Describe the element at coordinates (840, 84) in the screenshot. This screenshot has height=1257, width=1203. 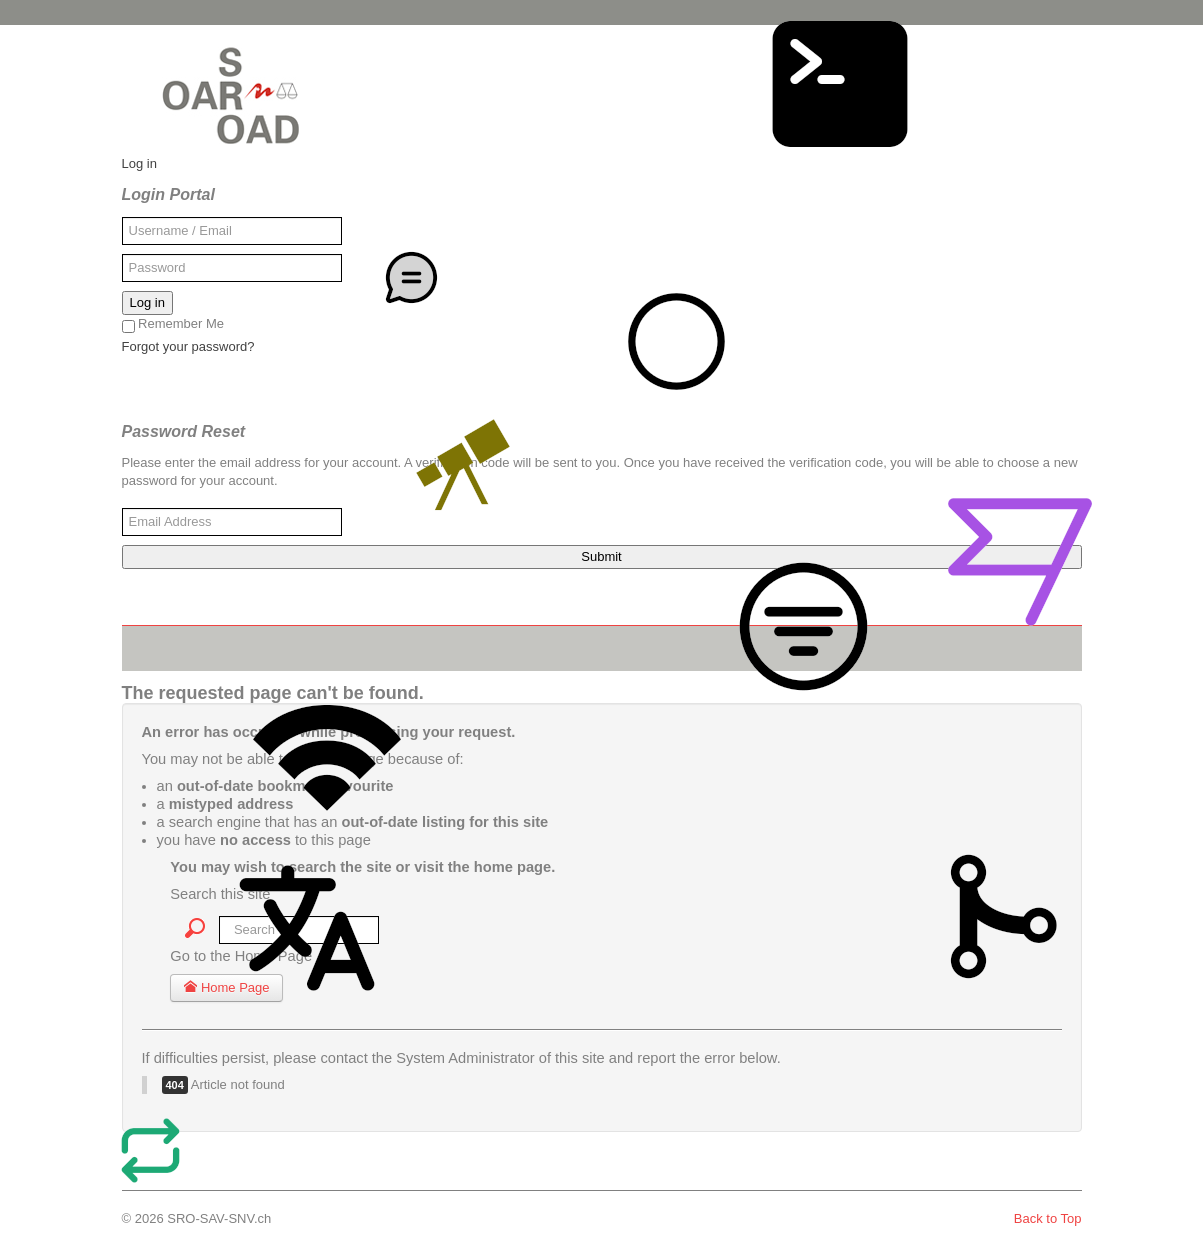
I see `open terminal or command line interface` at that location.